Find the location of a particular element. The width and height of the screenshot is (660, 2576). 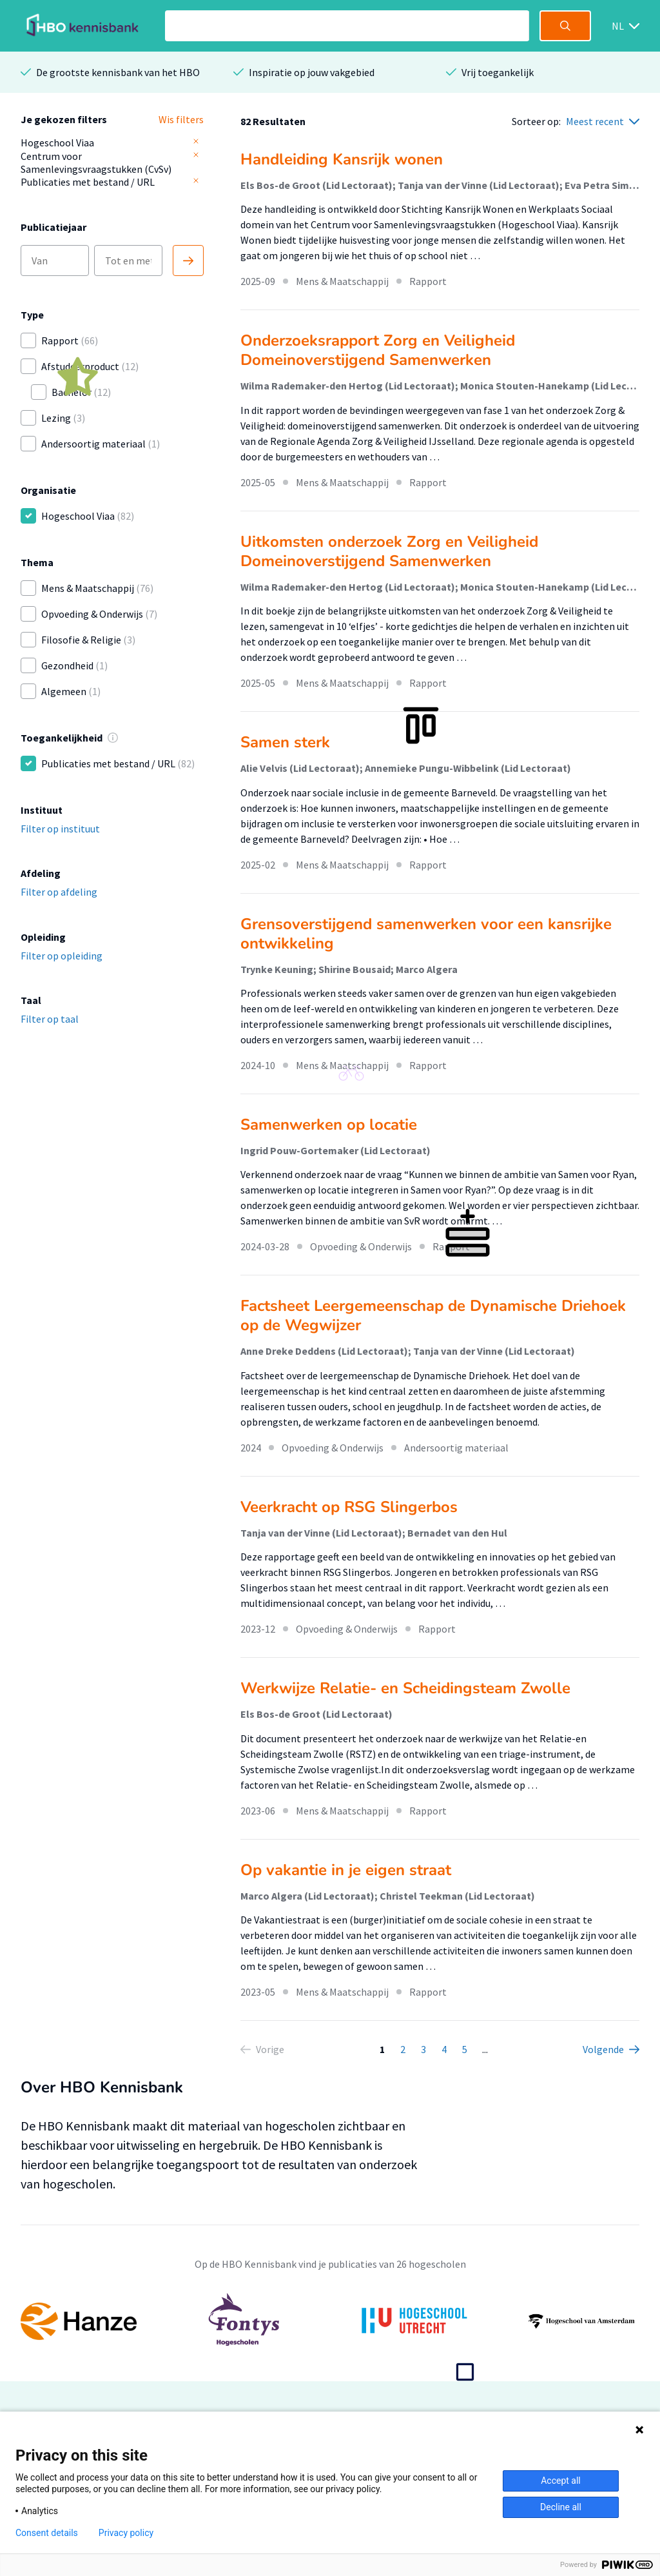

stop media playback is located at coordinates (465, 2372).